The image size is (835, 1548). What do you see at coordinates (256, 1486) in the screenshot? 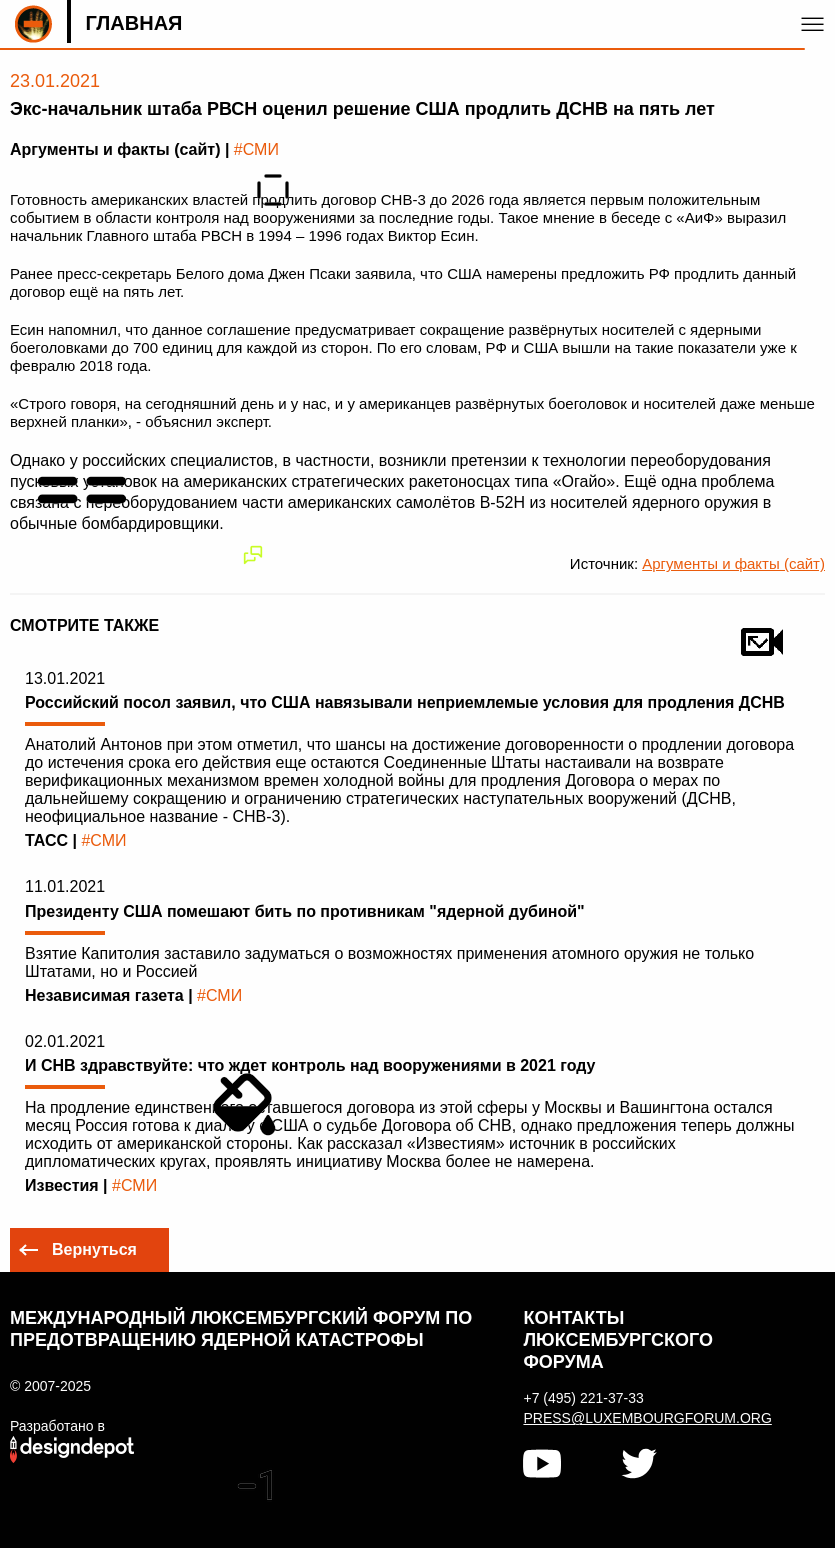
I see `decrease exposure by one stop` at bounding box center [256, 1486].